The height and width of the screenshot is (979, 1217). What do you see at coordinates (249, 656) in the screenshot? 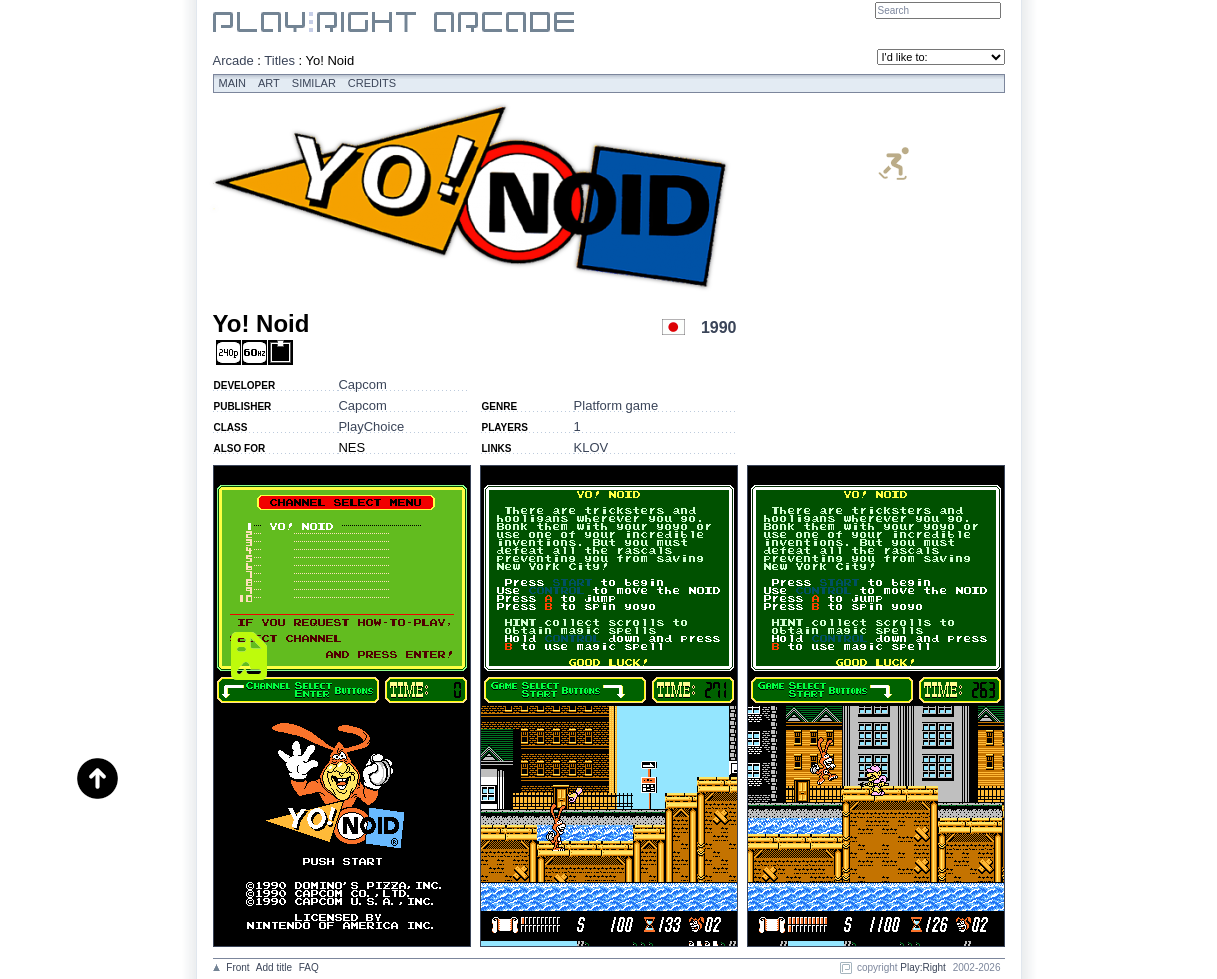
I see `view or sign a contract document` at bounding box center [249, 656].